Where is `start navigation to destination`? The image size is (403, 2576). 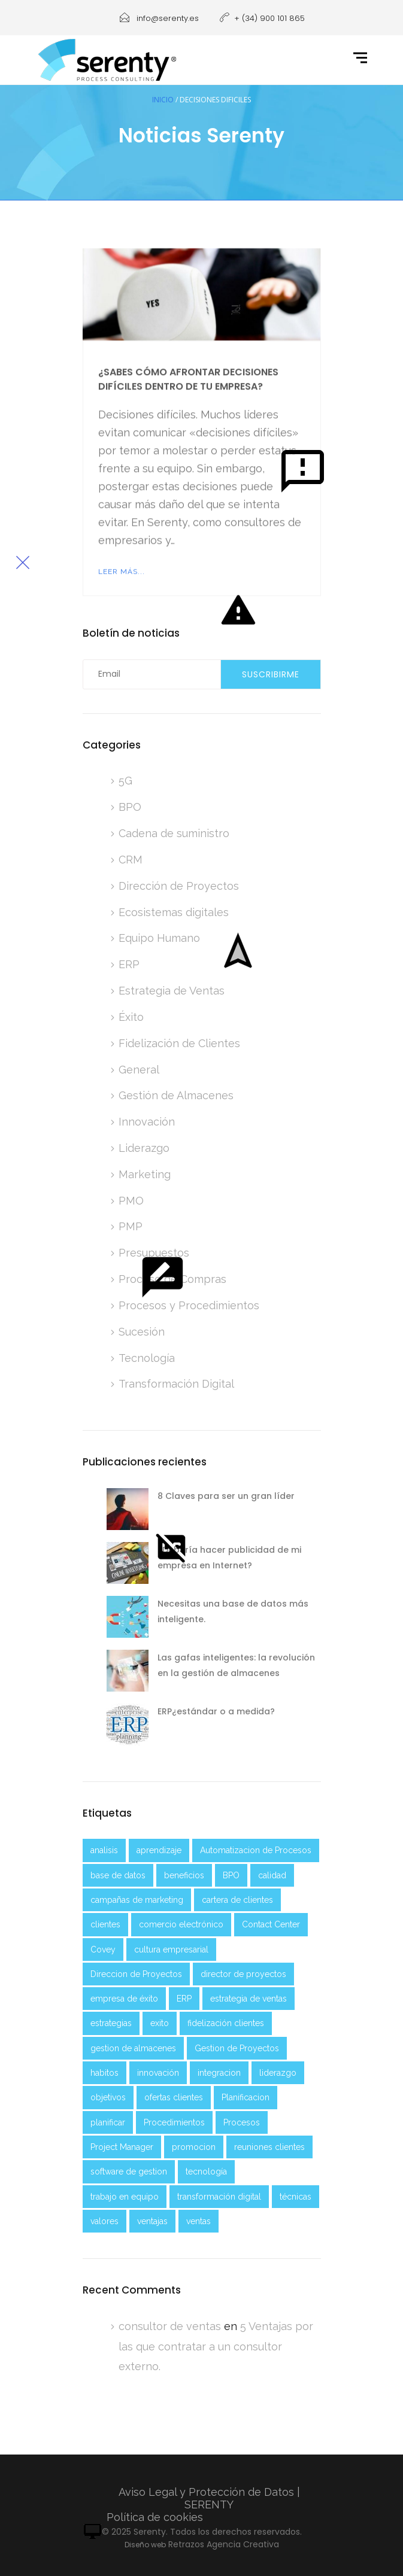 start navigation to destination is located at coordinates (238, 951).